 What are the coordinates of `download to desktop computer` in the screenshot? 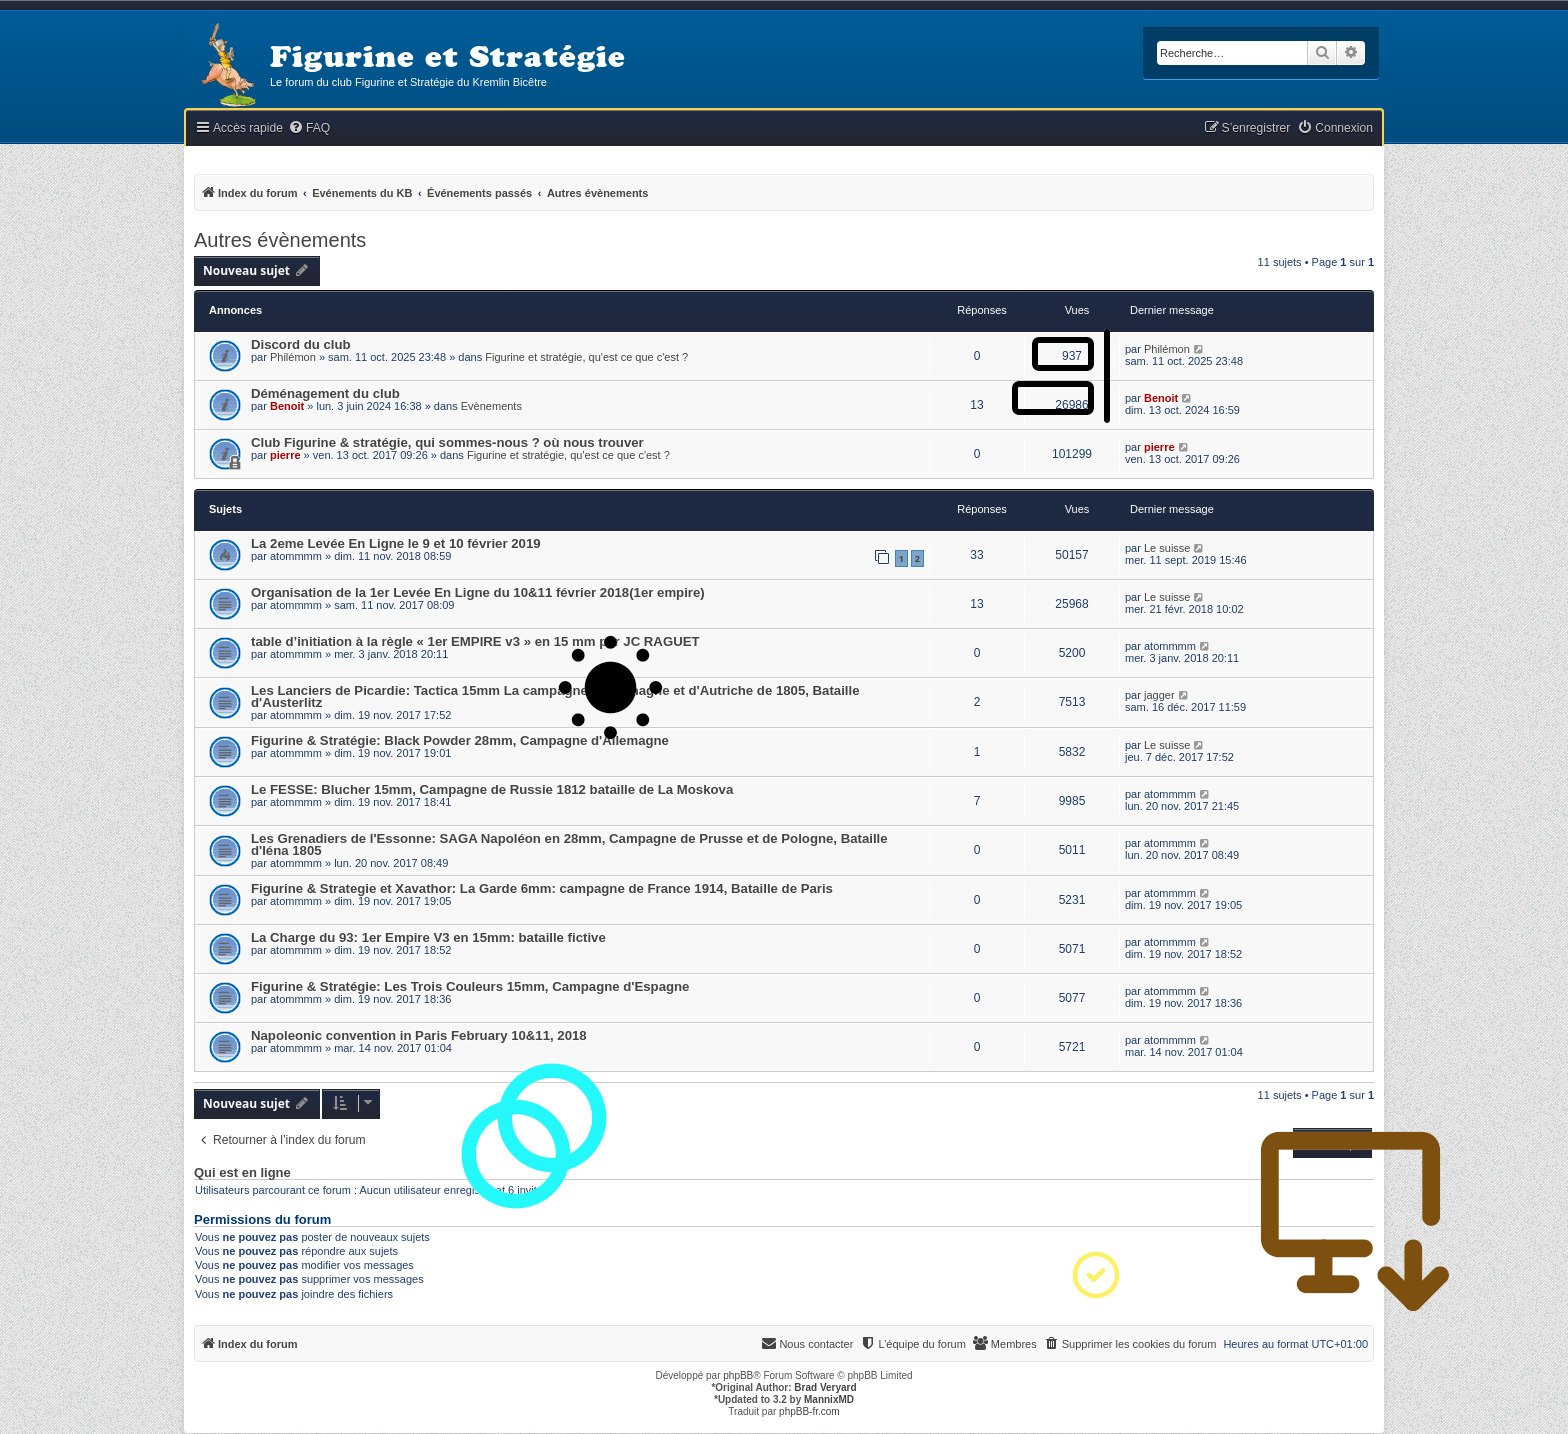 It's located at (1350, 1212).